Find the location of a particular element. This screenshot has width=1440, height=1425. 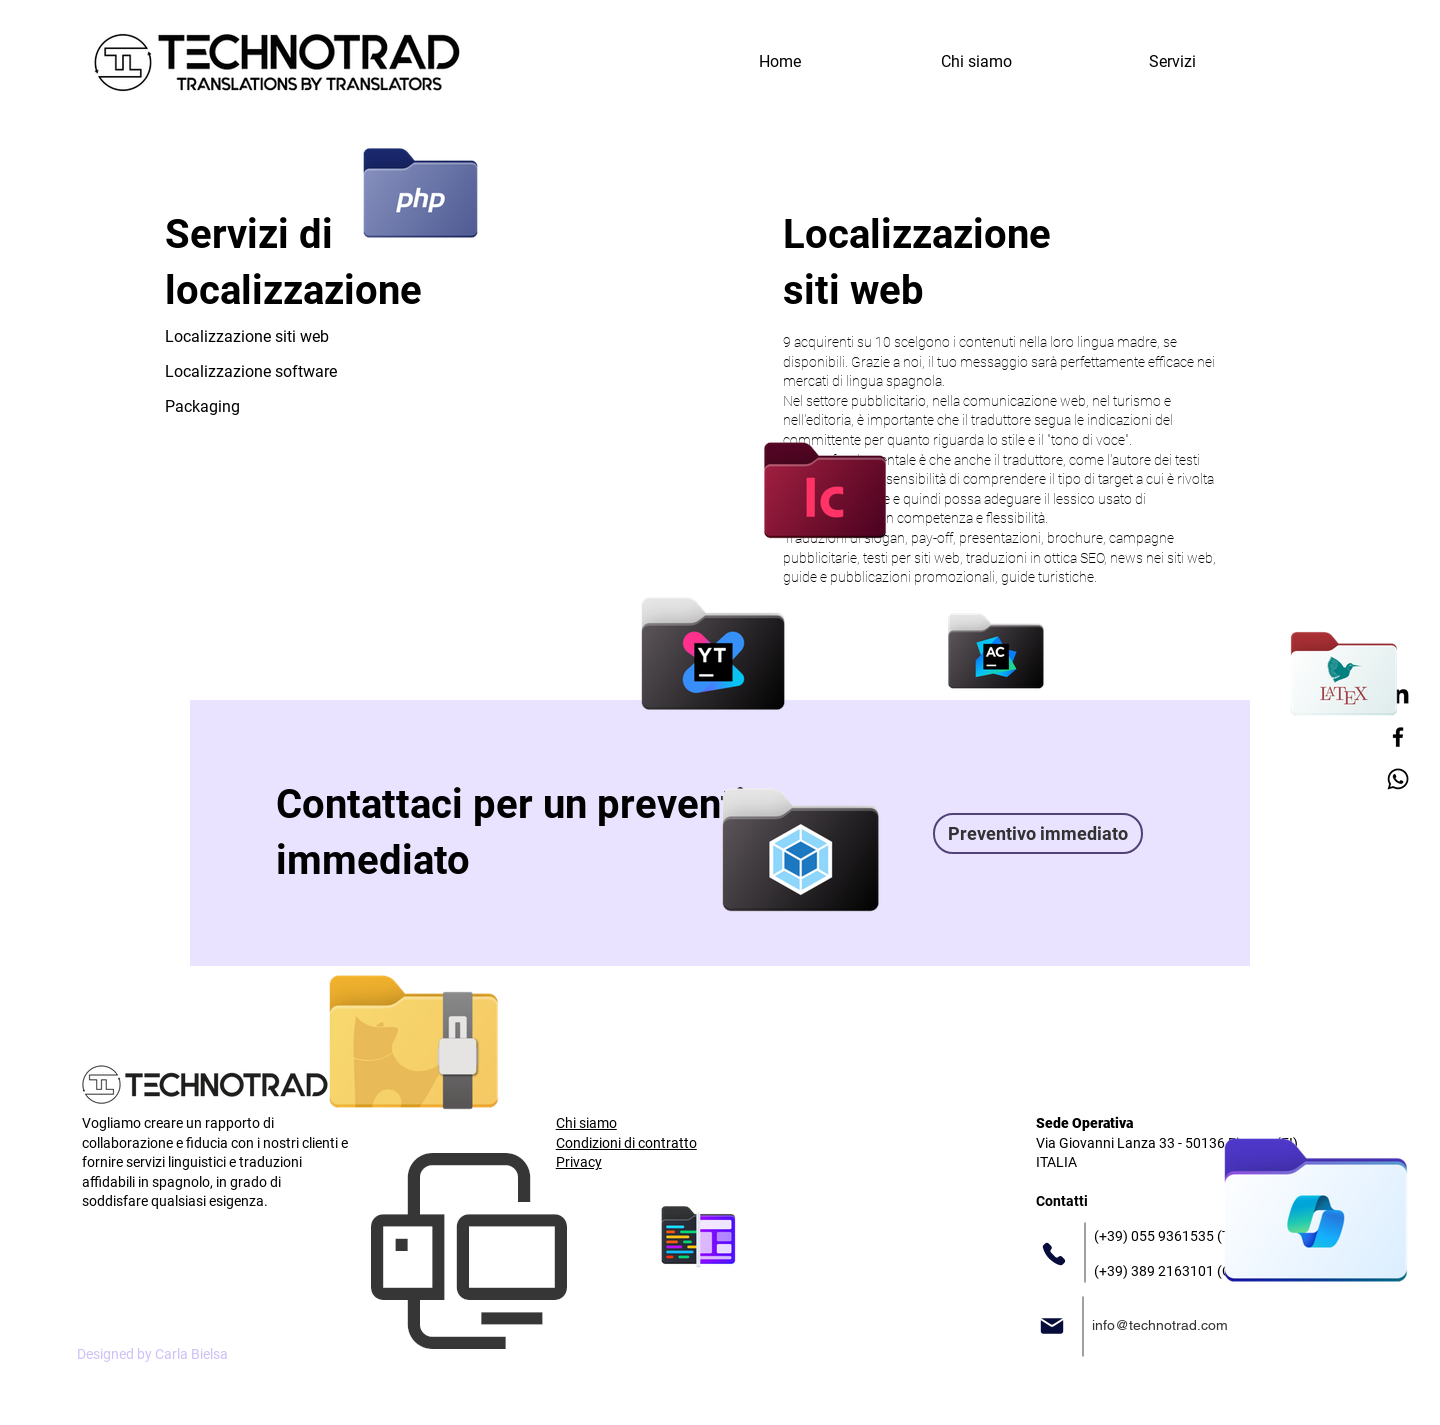

open programming projects folder is located at coordinates (698, 1237).